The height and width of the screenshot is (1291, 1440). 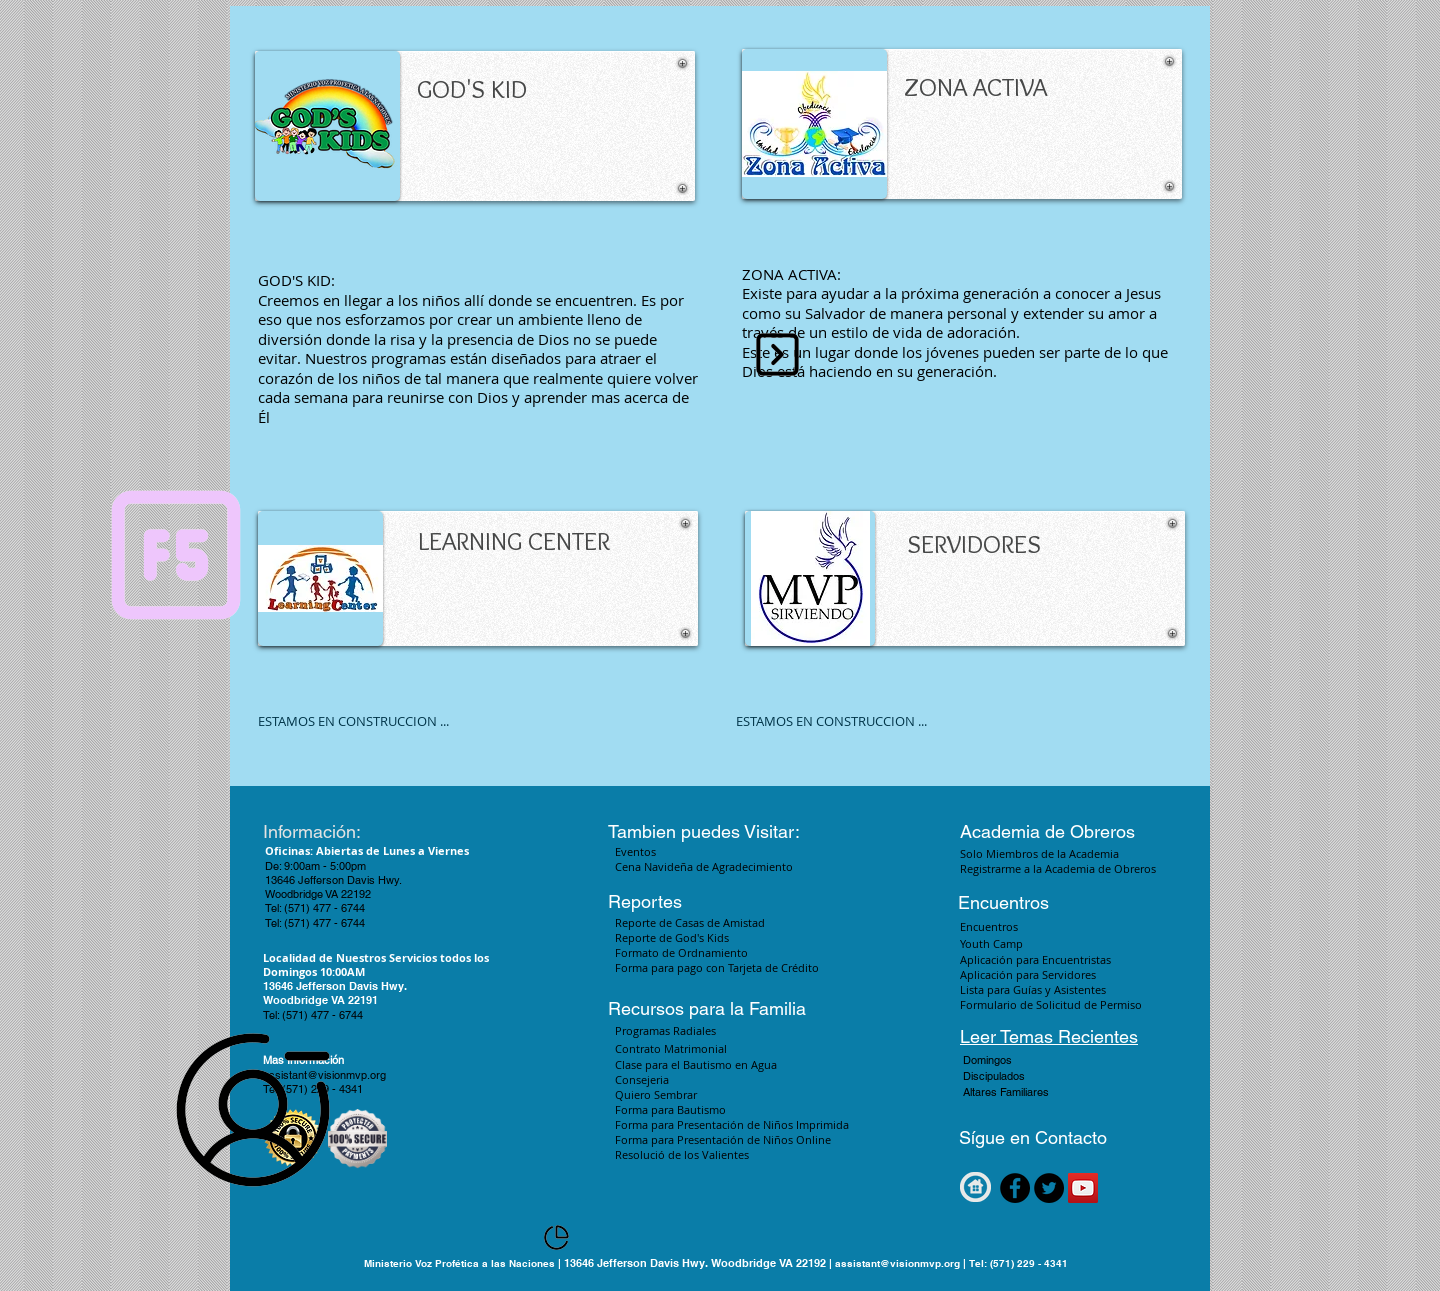 I want to click on remove a user from your contacts, so click(x=253, y=1110).